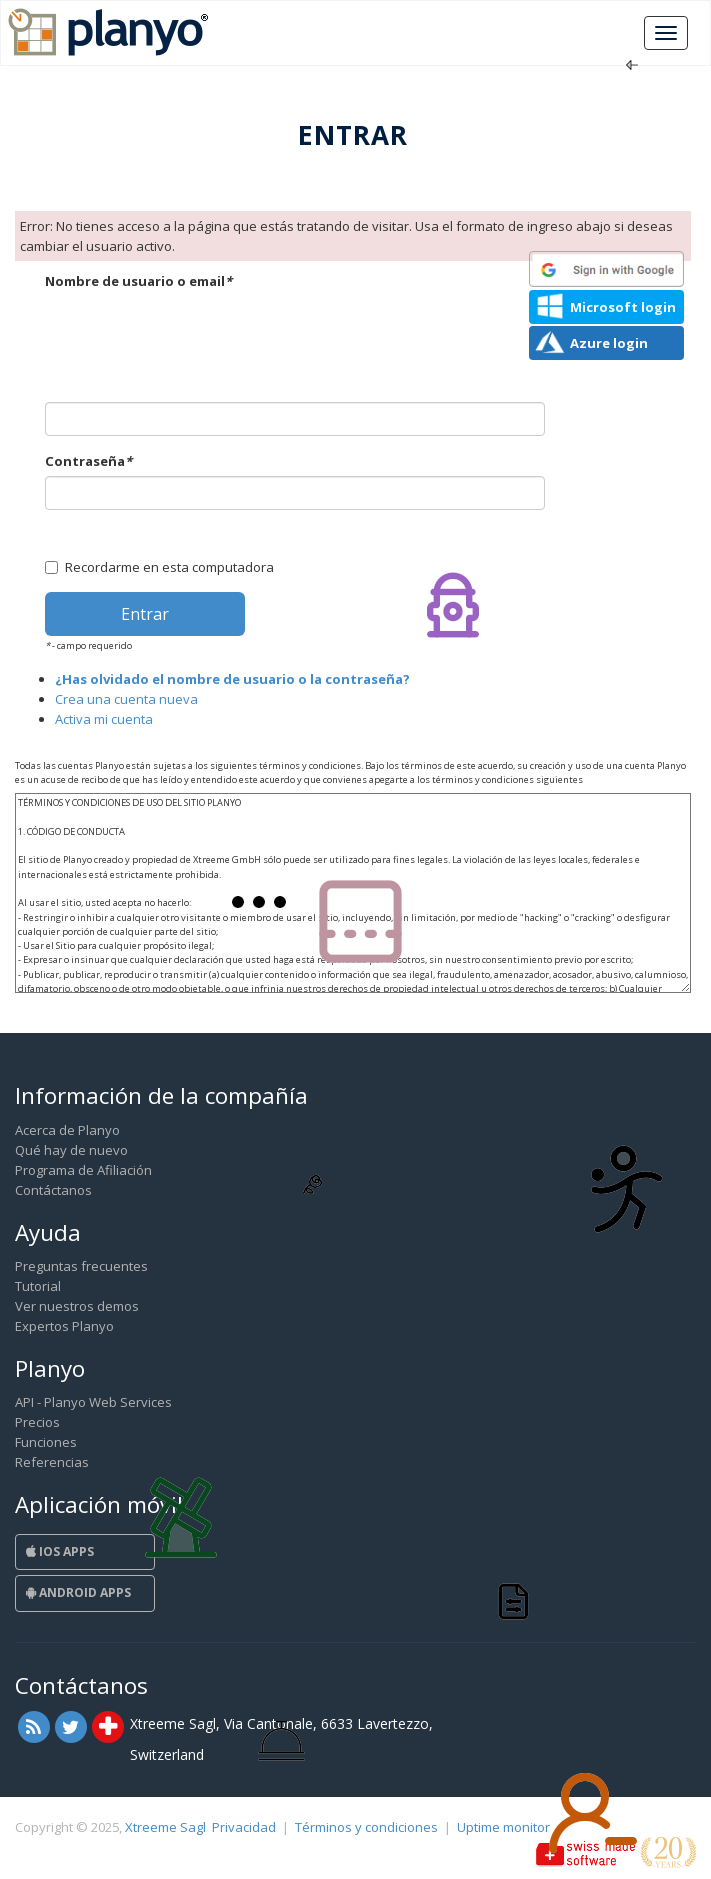  I want to click on indicates fire safety equipment location, so click(453, 605).